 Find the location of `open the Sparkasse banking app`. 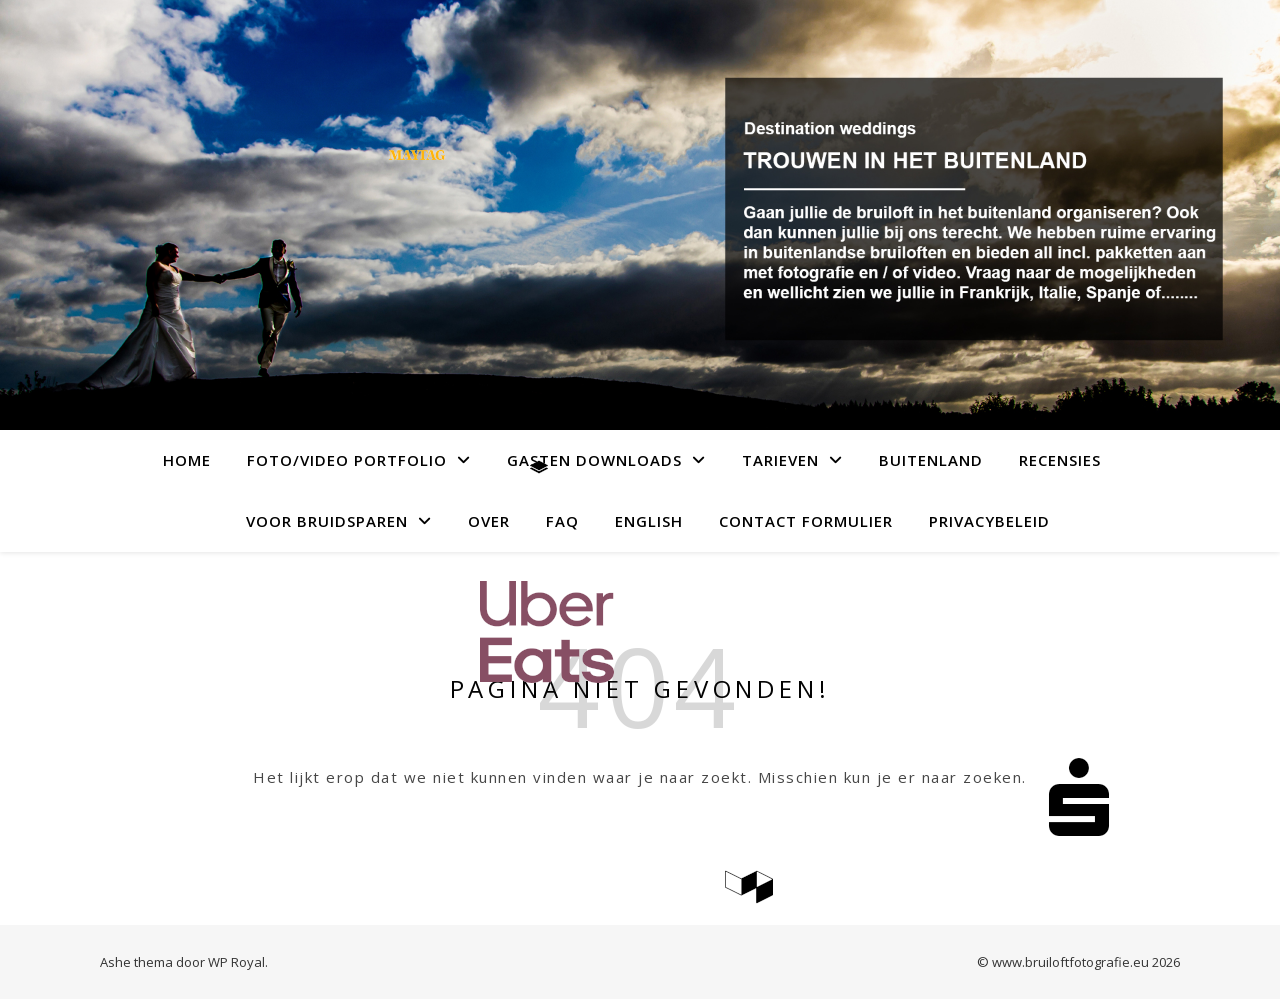

open the Sparkasse banking app is located at coordinates (1079, 797).